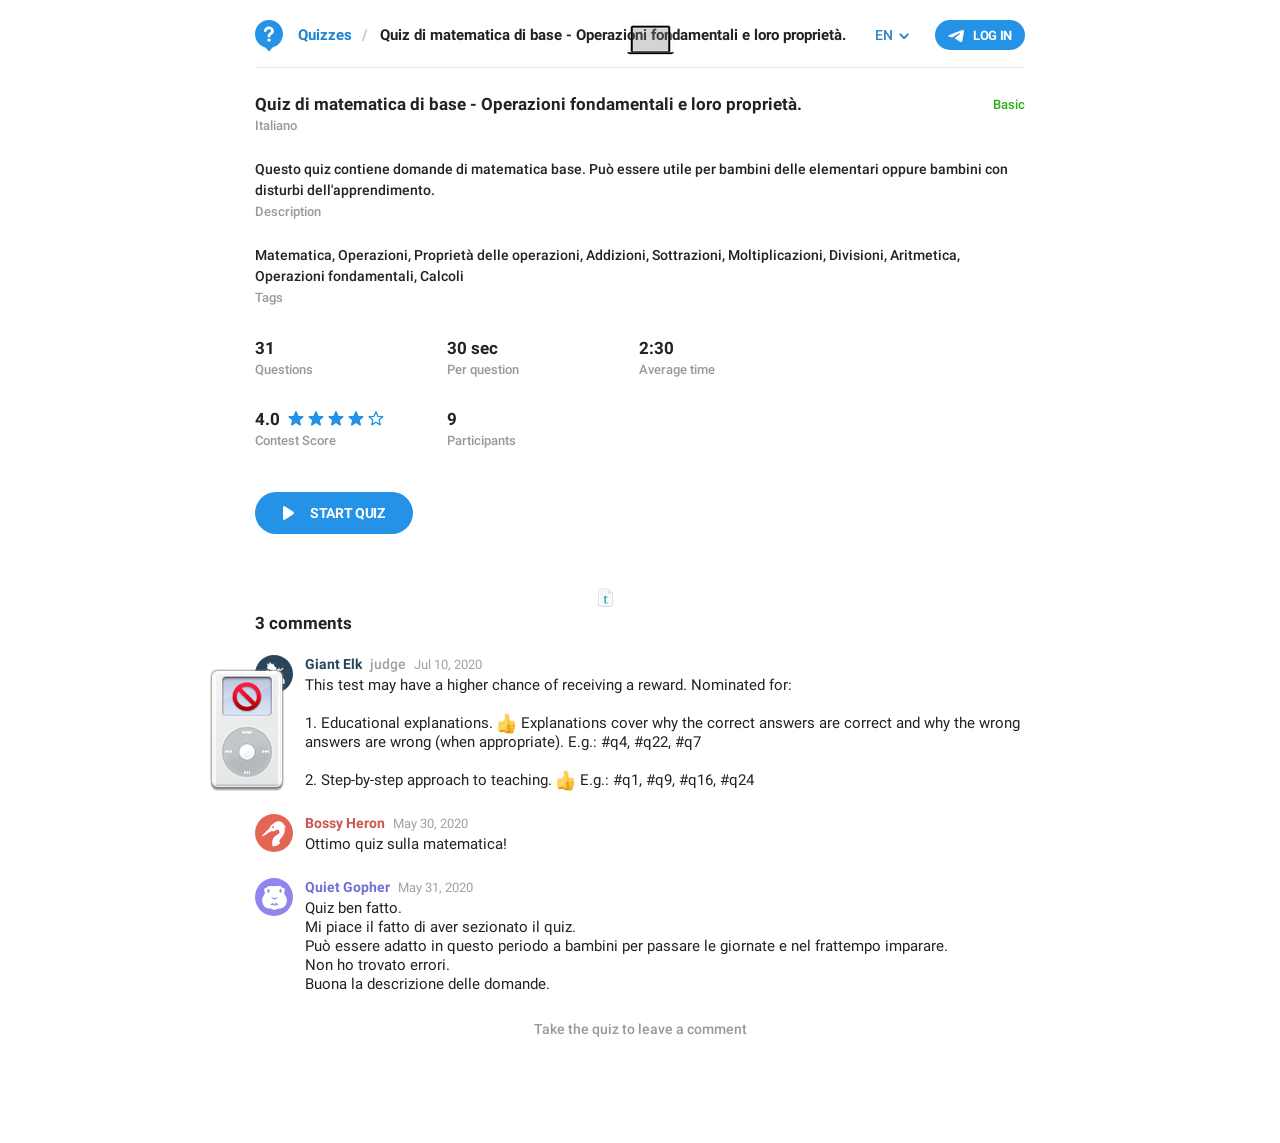 The image size is (1280, 1143). What do you see at coordinates (605, 597) in the screenshot?
I see `a typst document file` at bounding box center [605, 597].